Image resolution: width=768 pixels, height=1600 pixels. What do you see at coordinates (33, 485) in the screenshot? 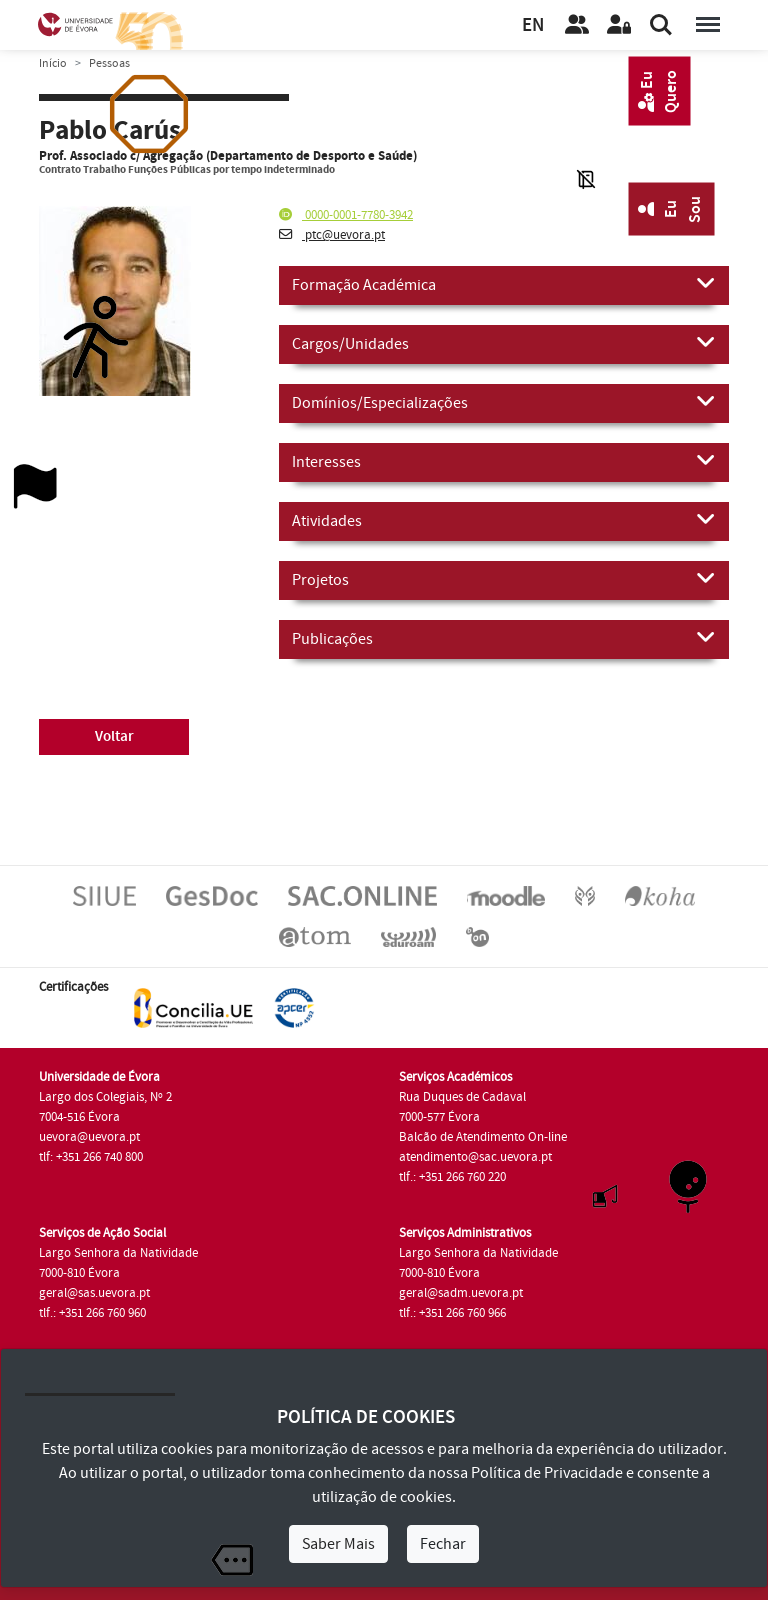
I see `flag or bookmark an item for follow-up` at bounding box center [33, 485].